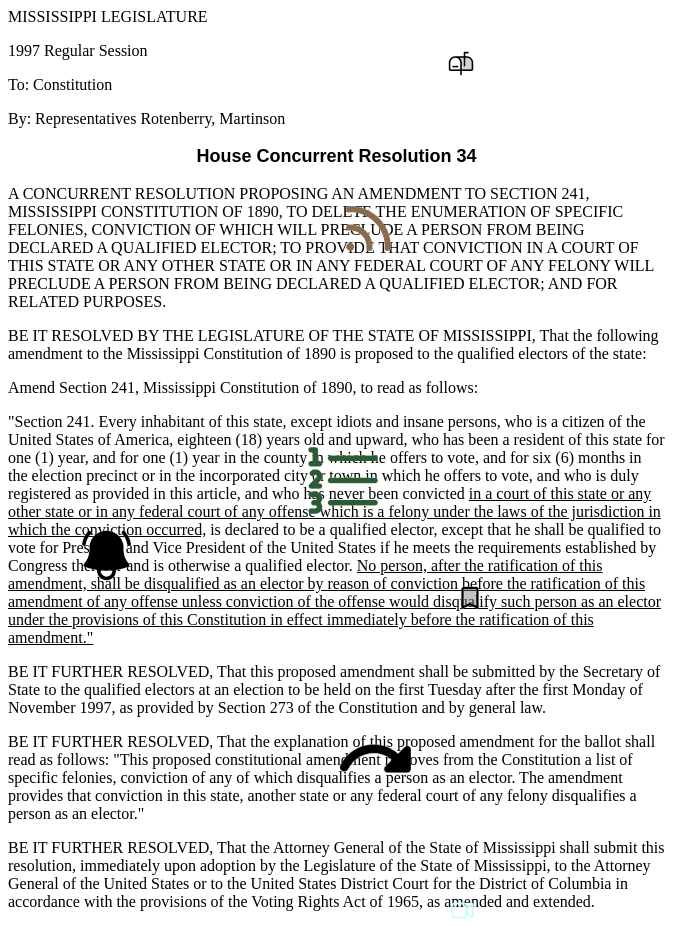 The image size is (673, 927). Describe the element at coordinates (461, 64) in the screenshot. I see `access your mailbox or inbox` at that location.